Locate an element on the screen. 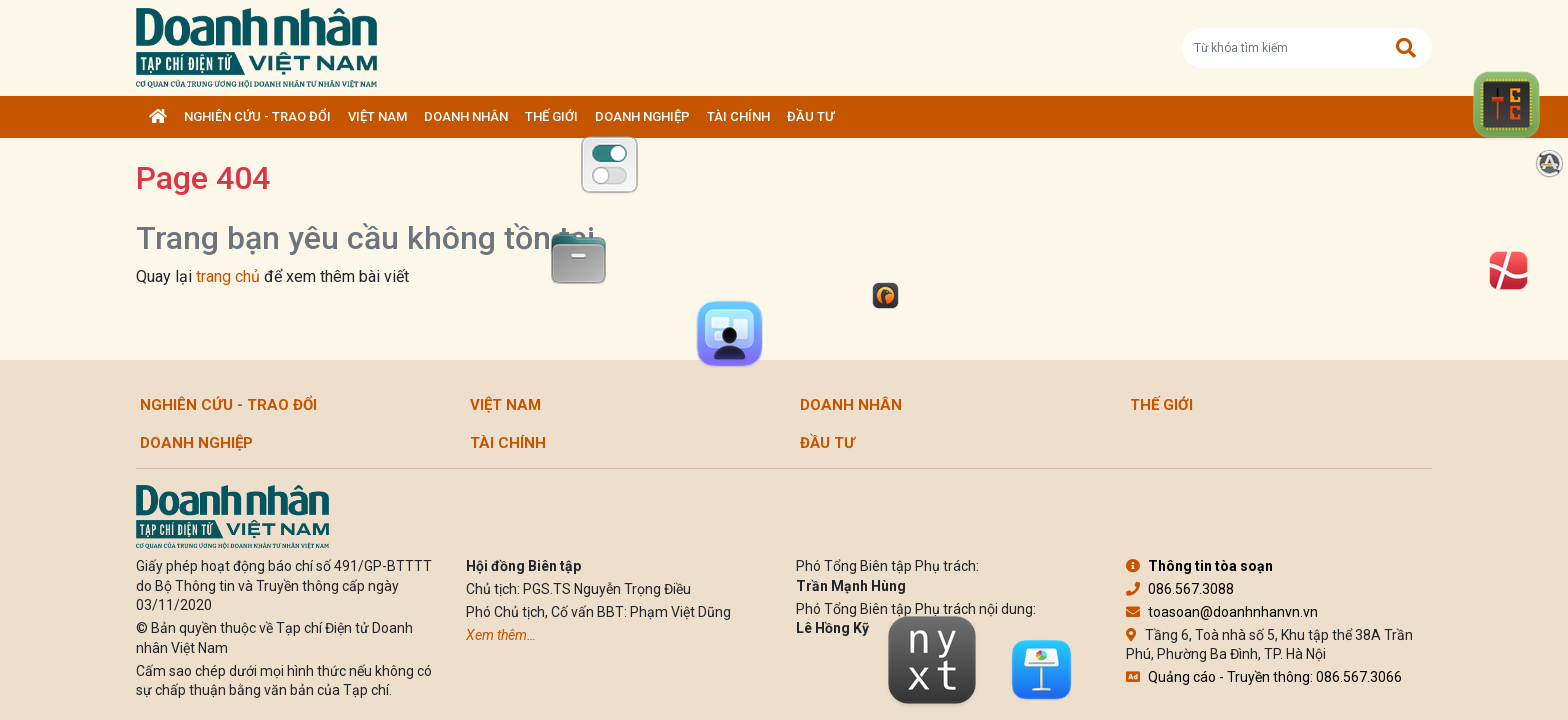 The image size is (1568, 720). check for available software updates is located at coordinates (1549, 163).